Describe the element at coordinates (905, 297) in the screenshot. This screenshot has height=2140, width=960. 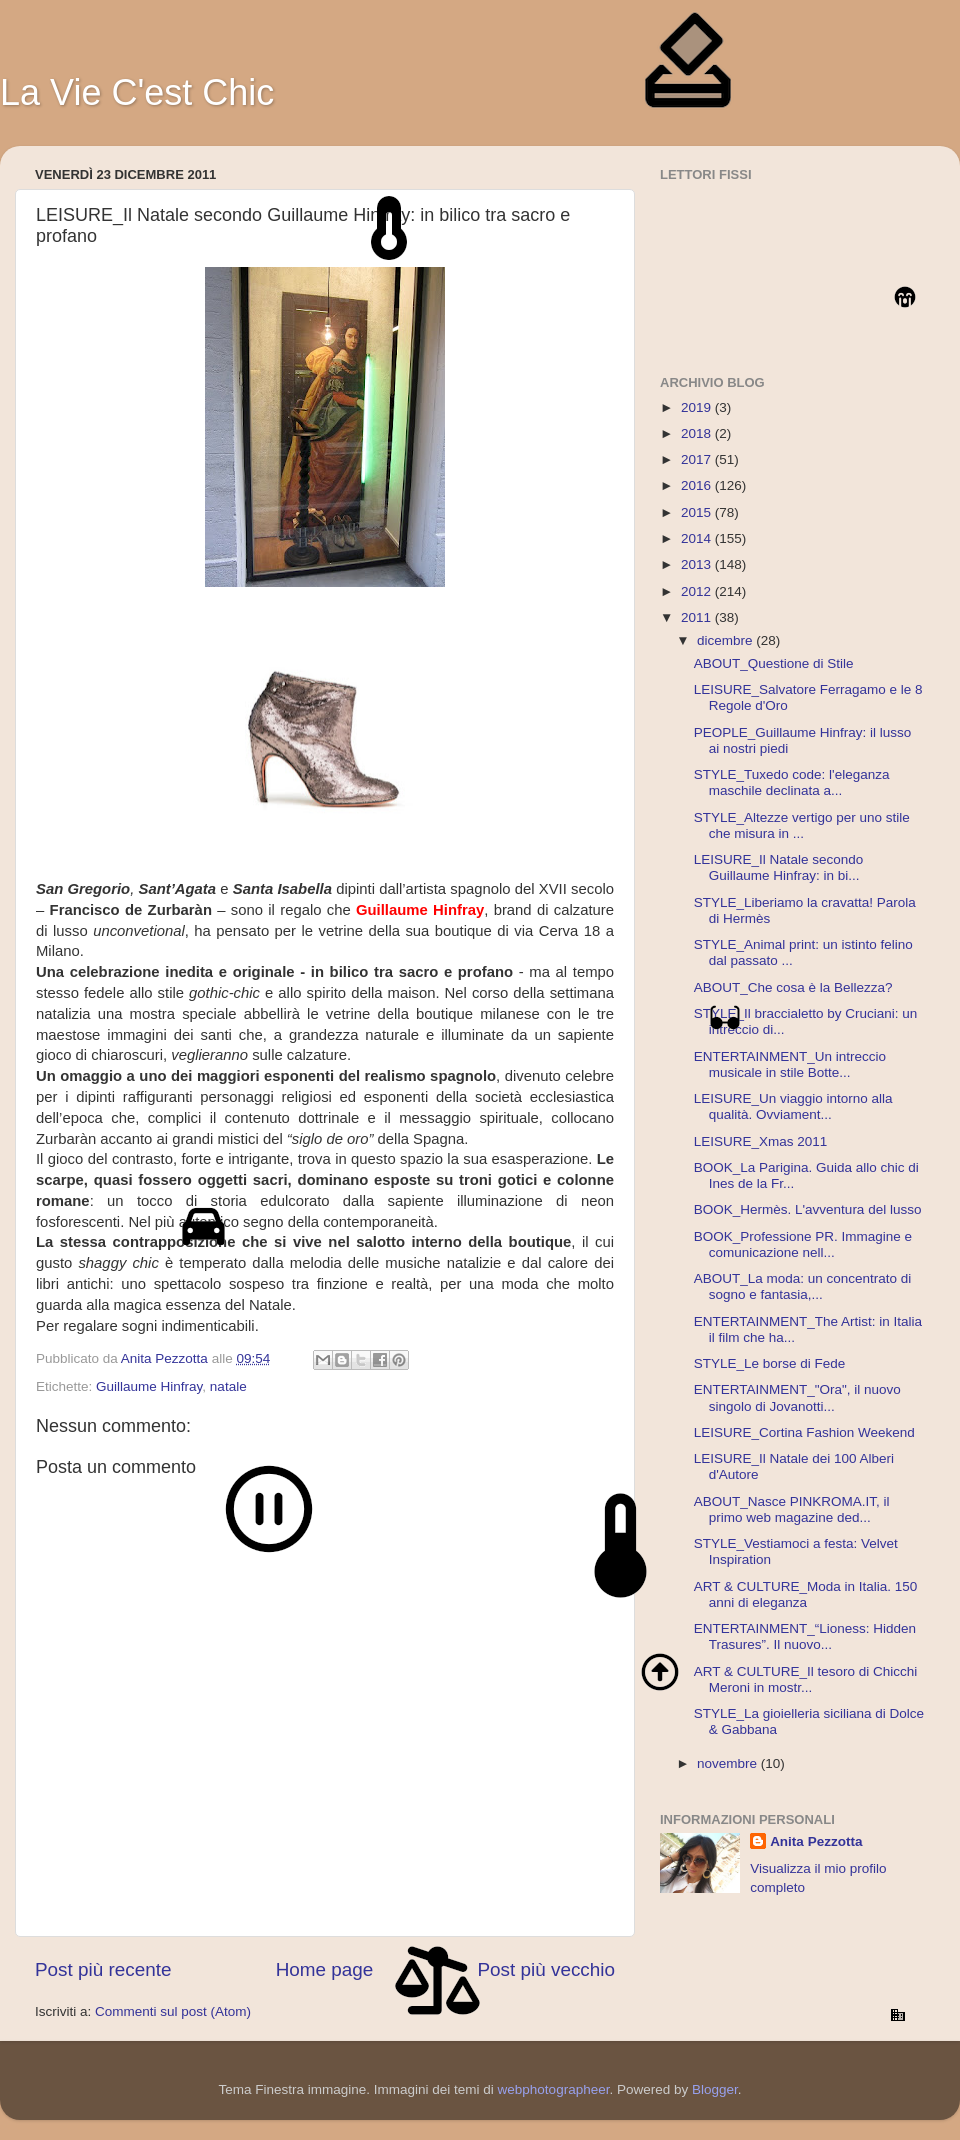
I see `react with a crying or sad emotion` at that location.